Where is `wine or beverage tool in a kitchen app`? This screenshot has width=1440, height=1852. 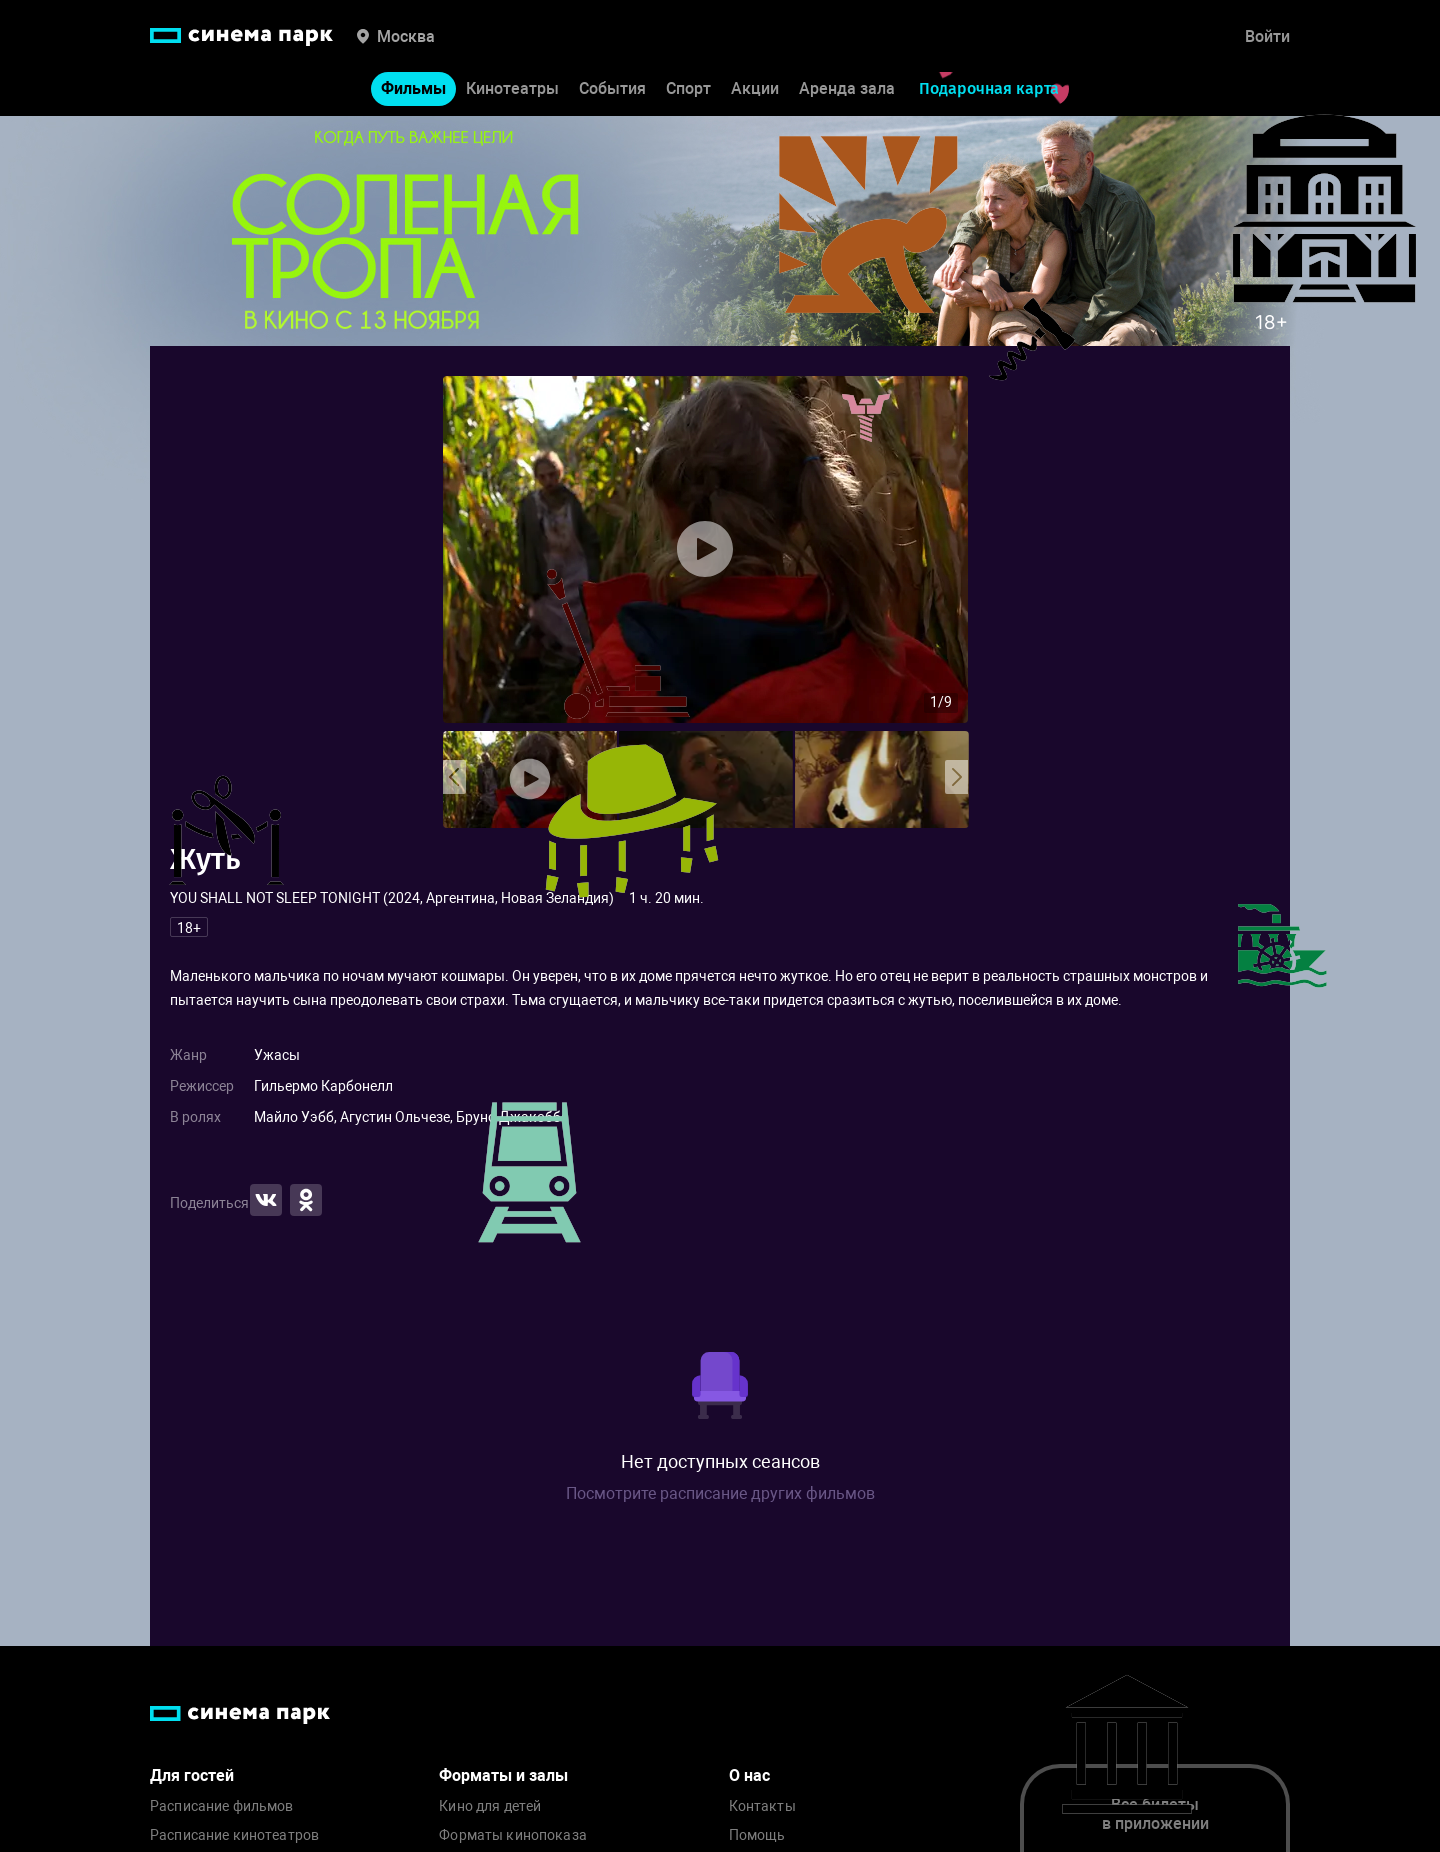
wine or beverage tool in a kitchen app is located at coordinates (1032, 339).